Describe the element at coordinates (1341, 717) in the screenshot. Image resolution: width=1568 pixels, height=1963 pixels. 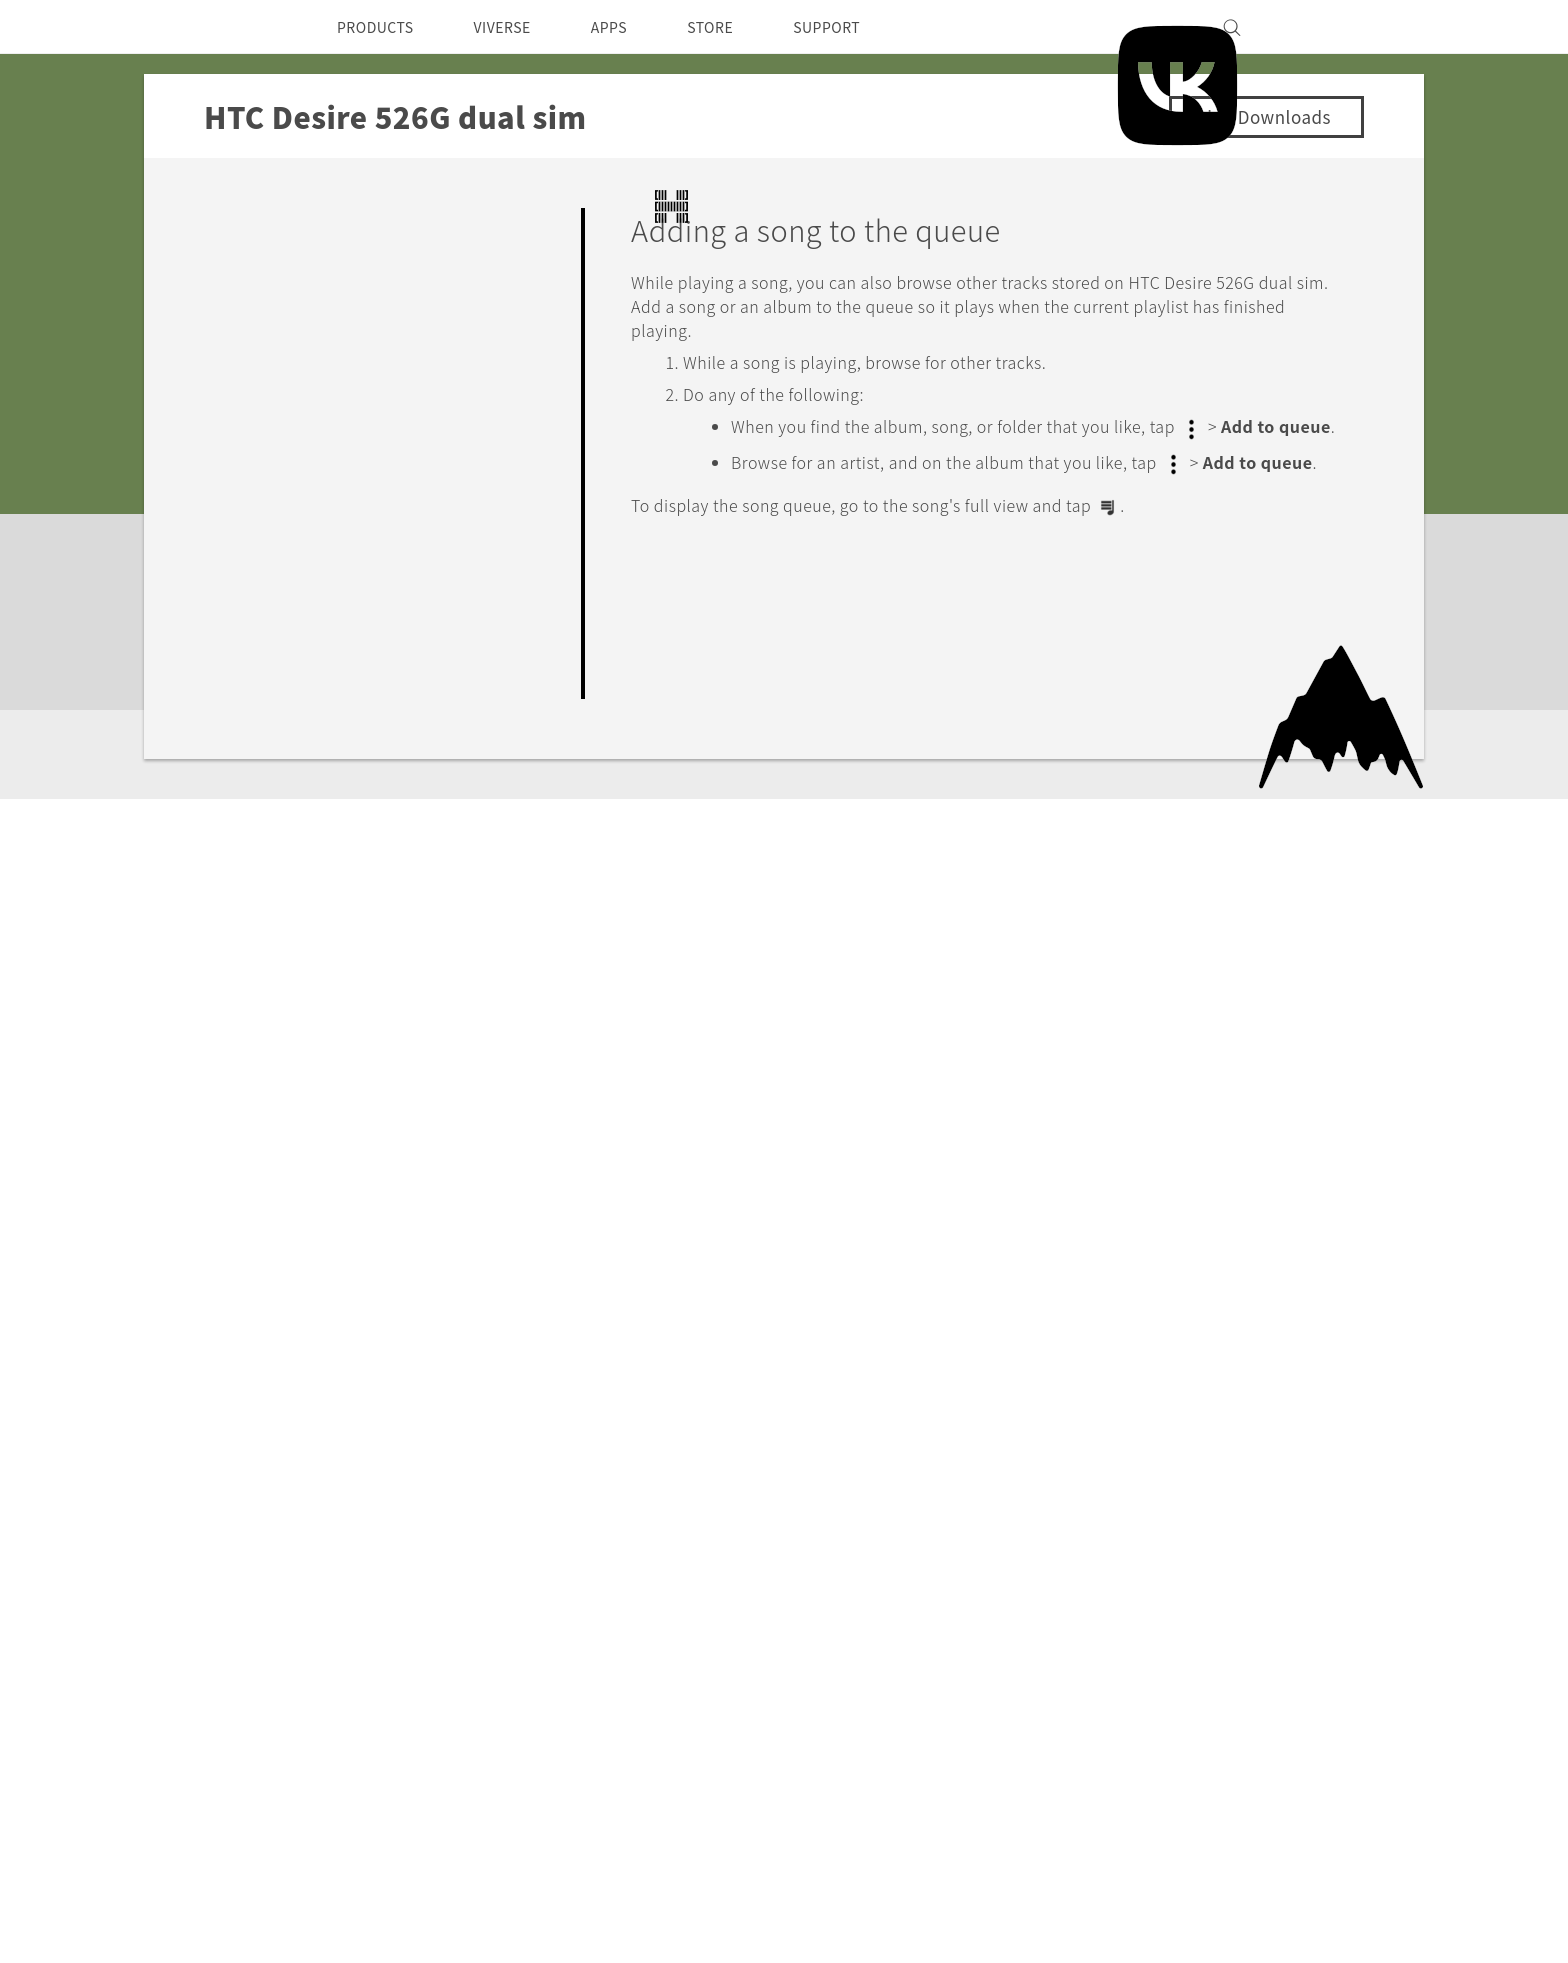
I see `burton snowboards brand logo` at that location.